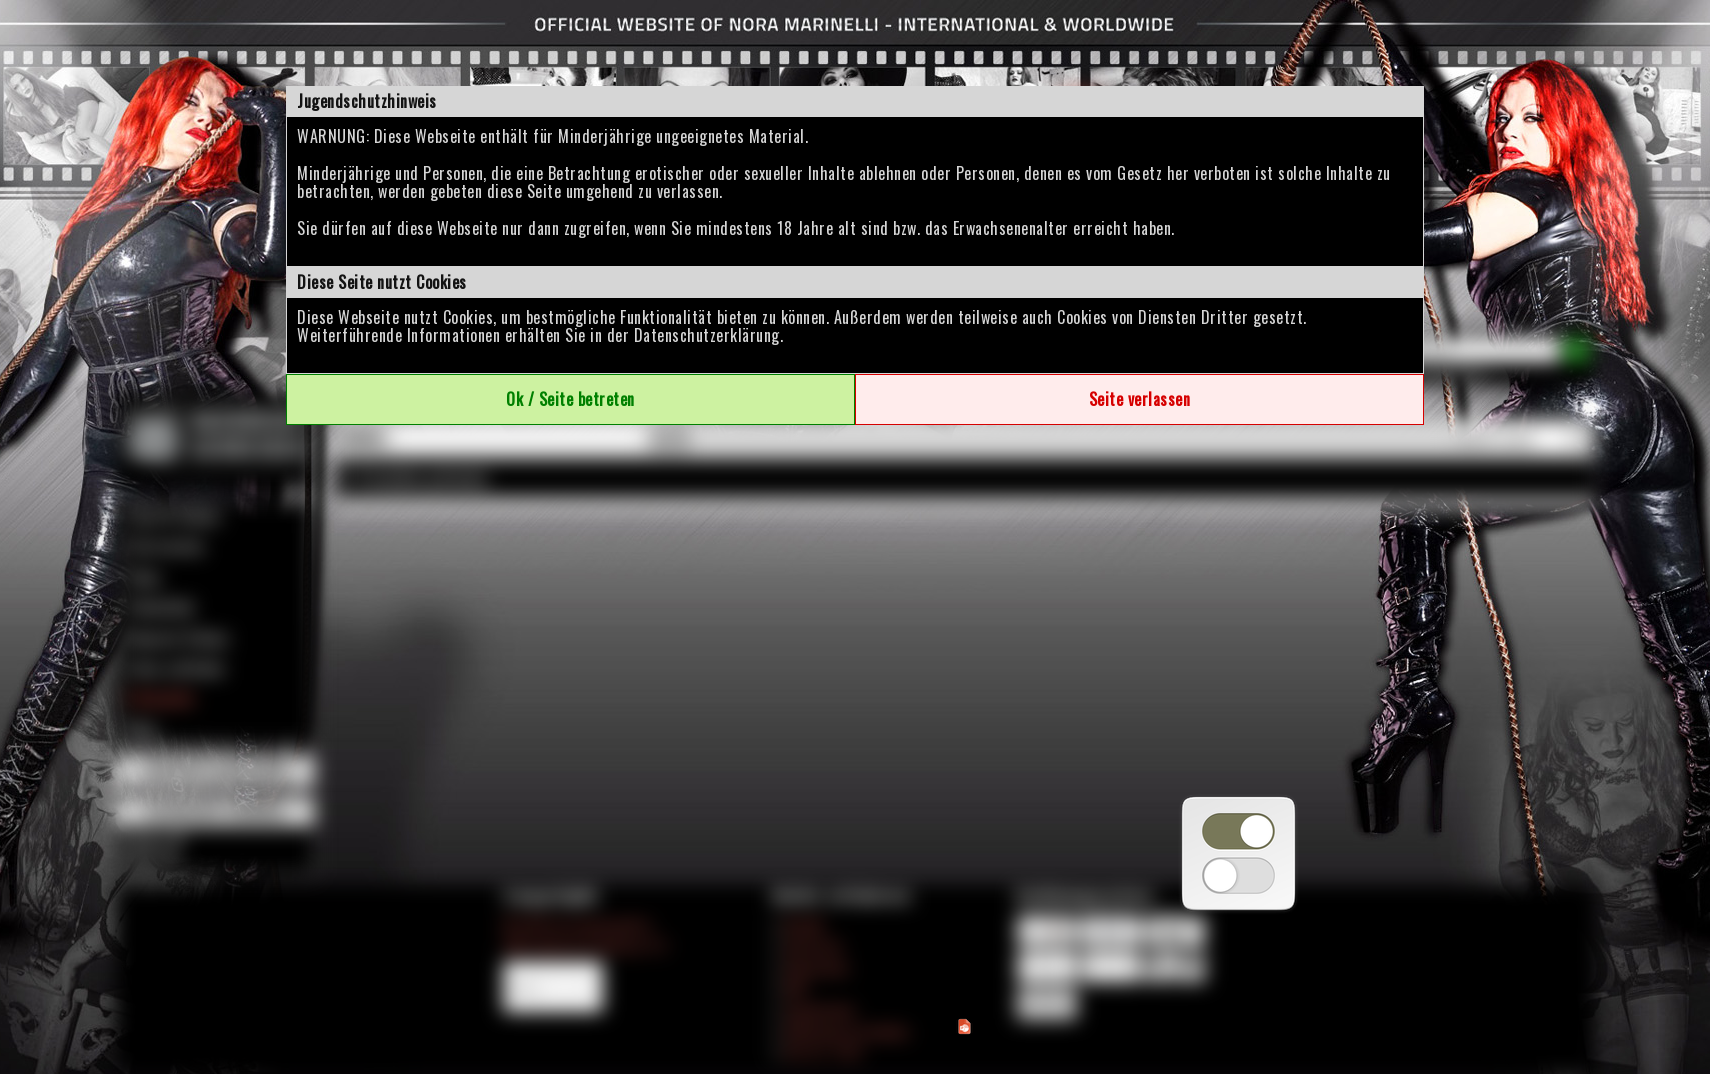 The height and width of the screenshot is (1074, 1710). What do you see at coordinates (964, 1026) in the screenshot?
I see `a powerpoint slideshow file` at bounding box center [964, 1026].